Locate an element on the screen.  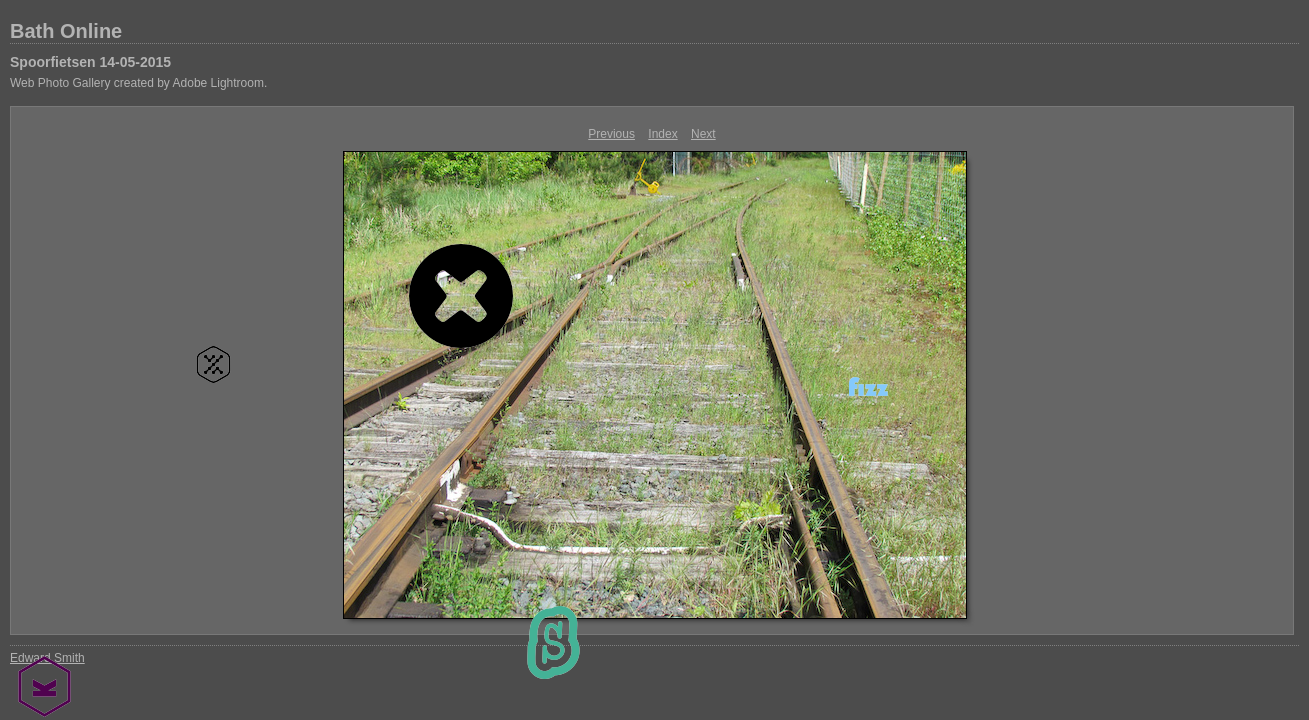
open scratch programming environment is located at coordinates (553, 642).